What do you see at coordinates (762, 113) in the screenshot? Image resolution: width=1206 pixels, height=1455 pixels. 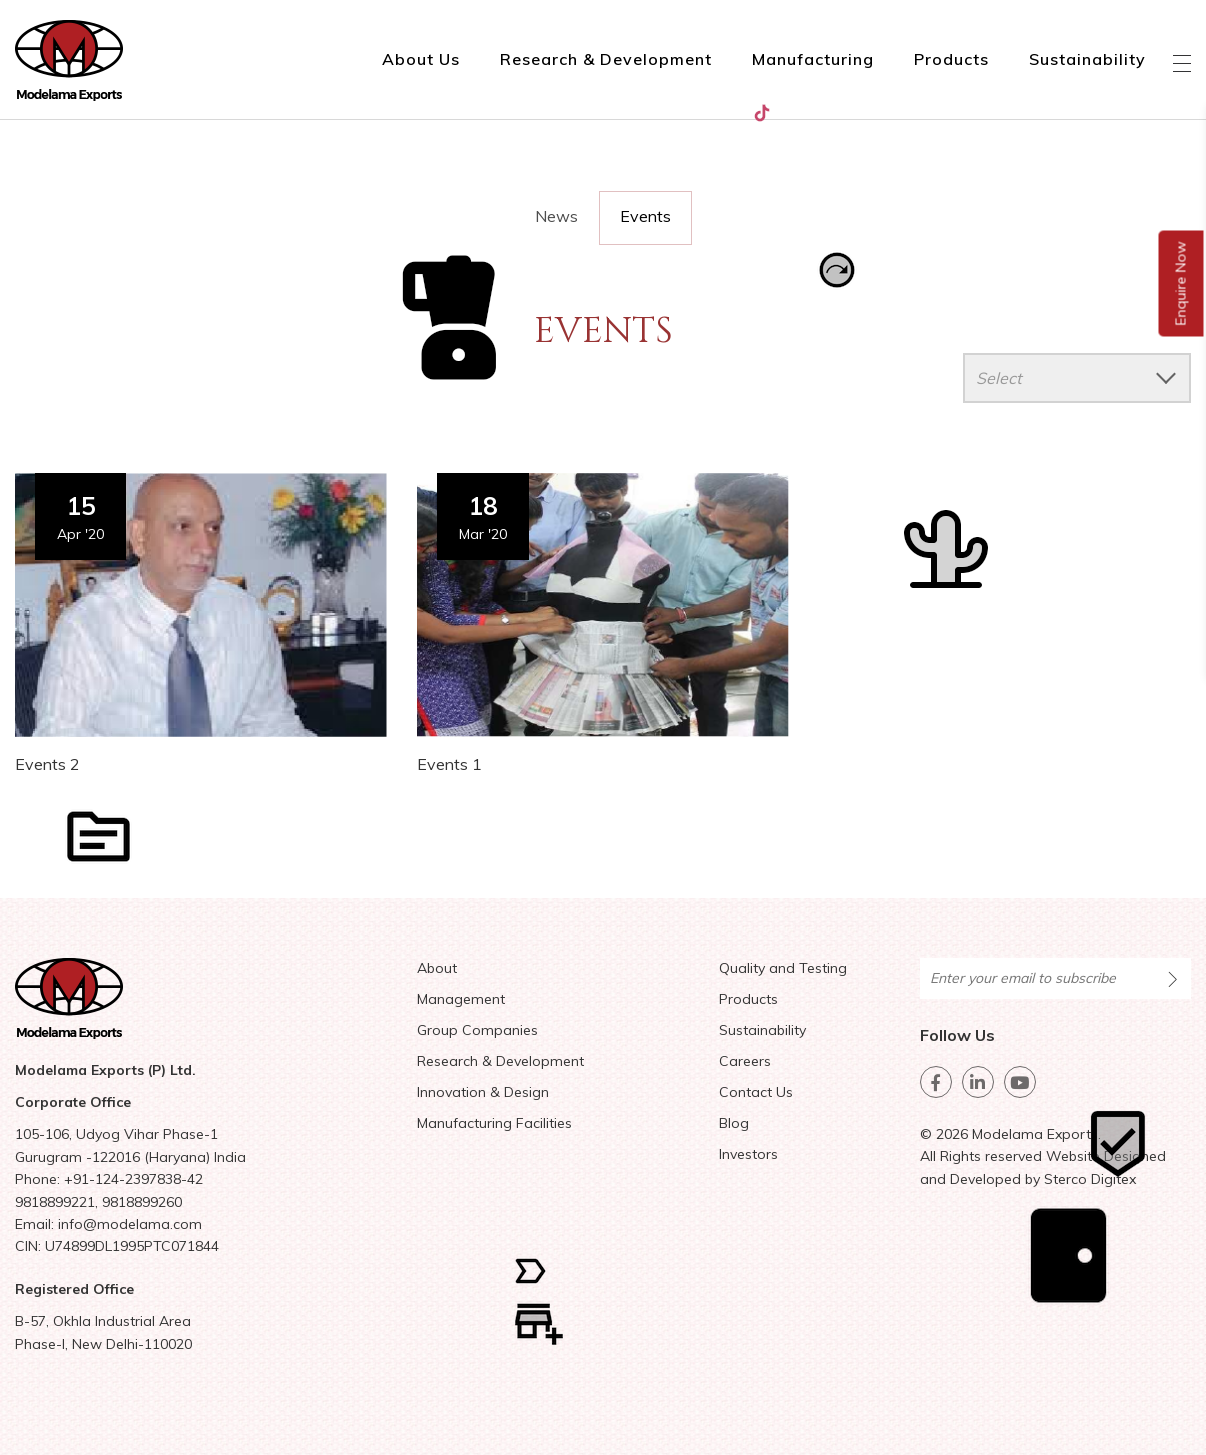 I see `open TikTok app` at bounding box center [762, 113].